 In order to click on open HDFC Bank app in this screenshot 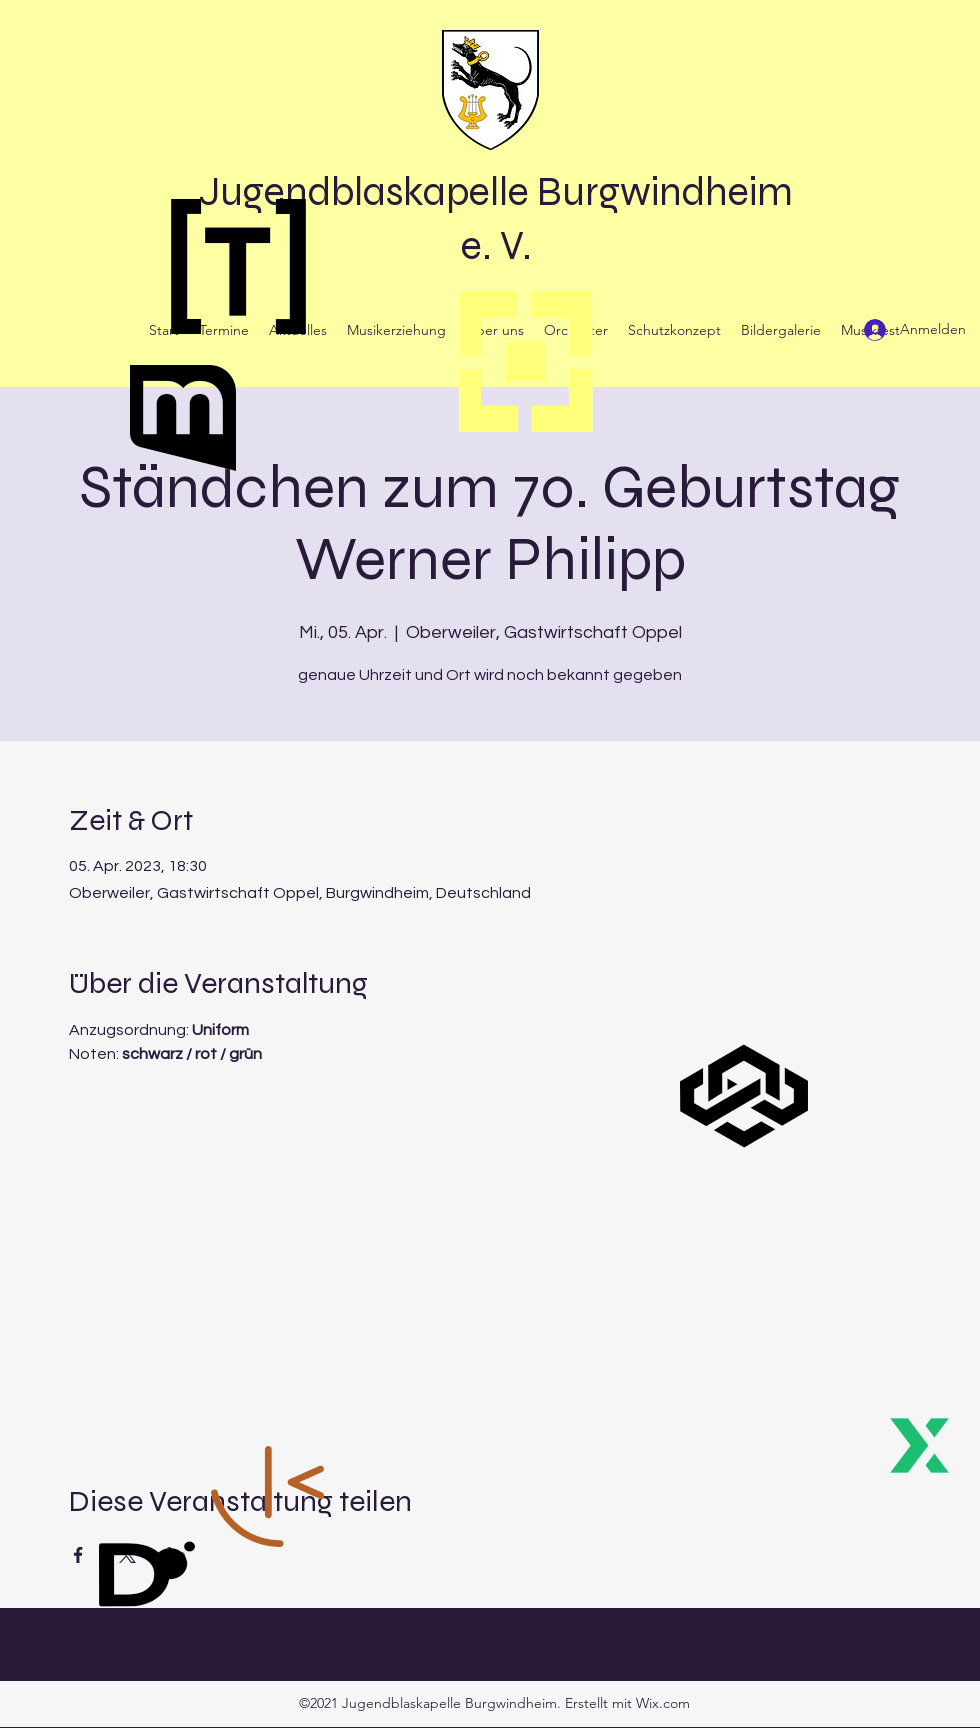, I will do `click(526, 362)`.